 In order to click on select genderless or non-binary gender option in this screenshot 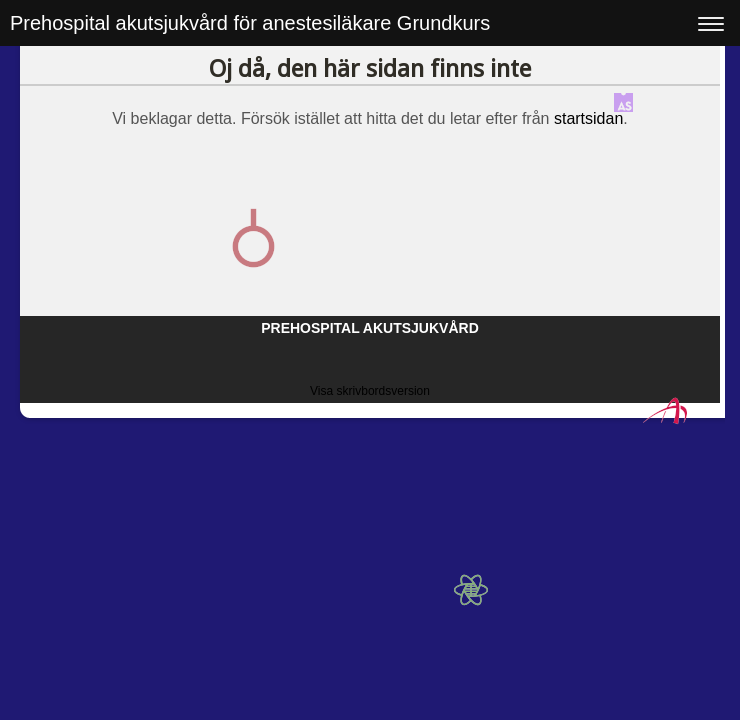, I will do `click(253, 239)`.